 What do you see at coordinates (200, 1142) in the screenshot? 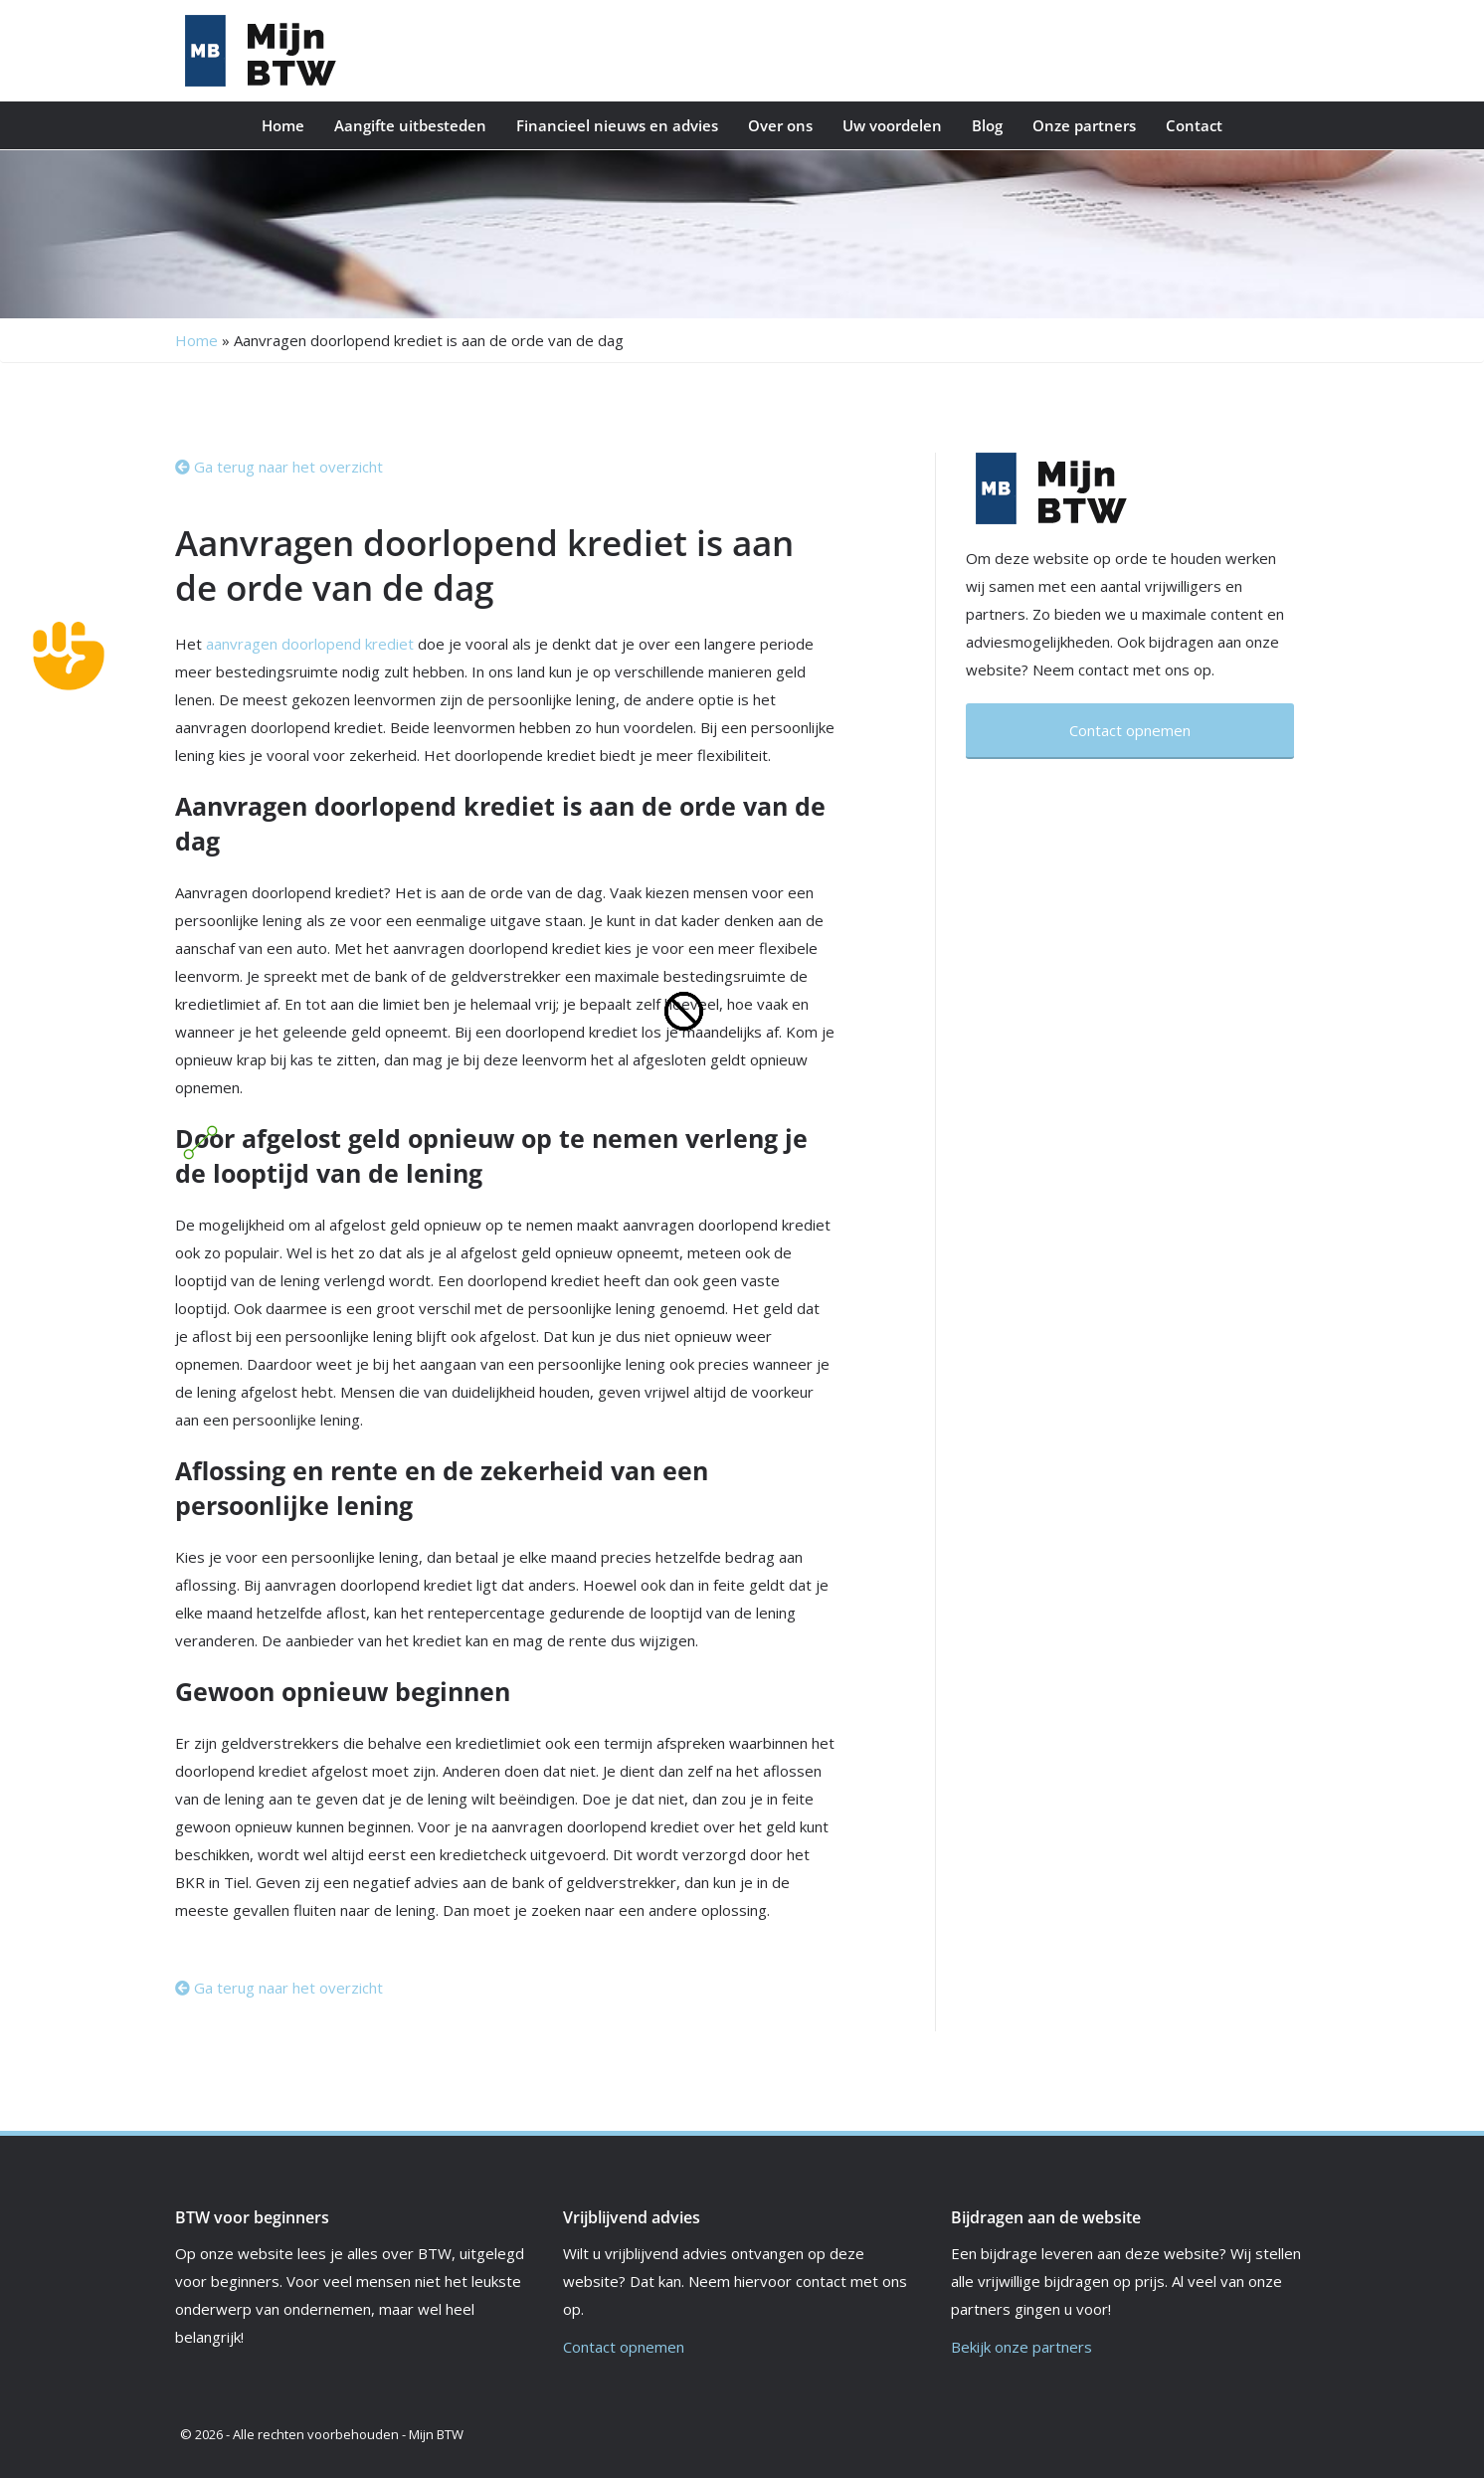
I see `draw a line segment between two points` at bounding box center [200, 1142].